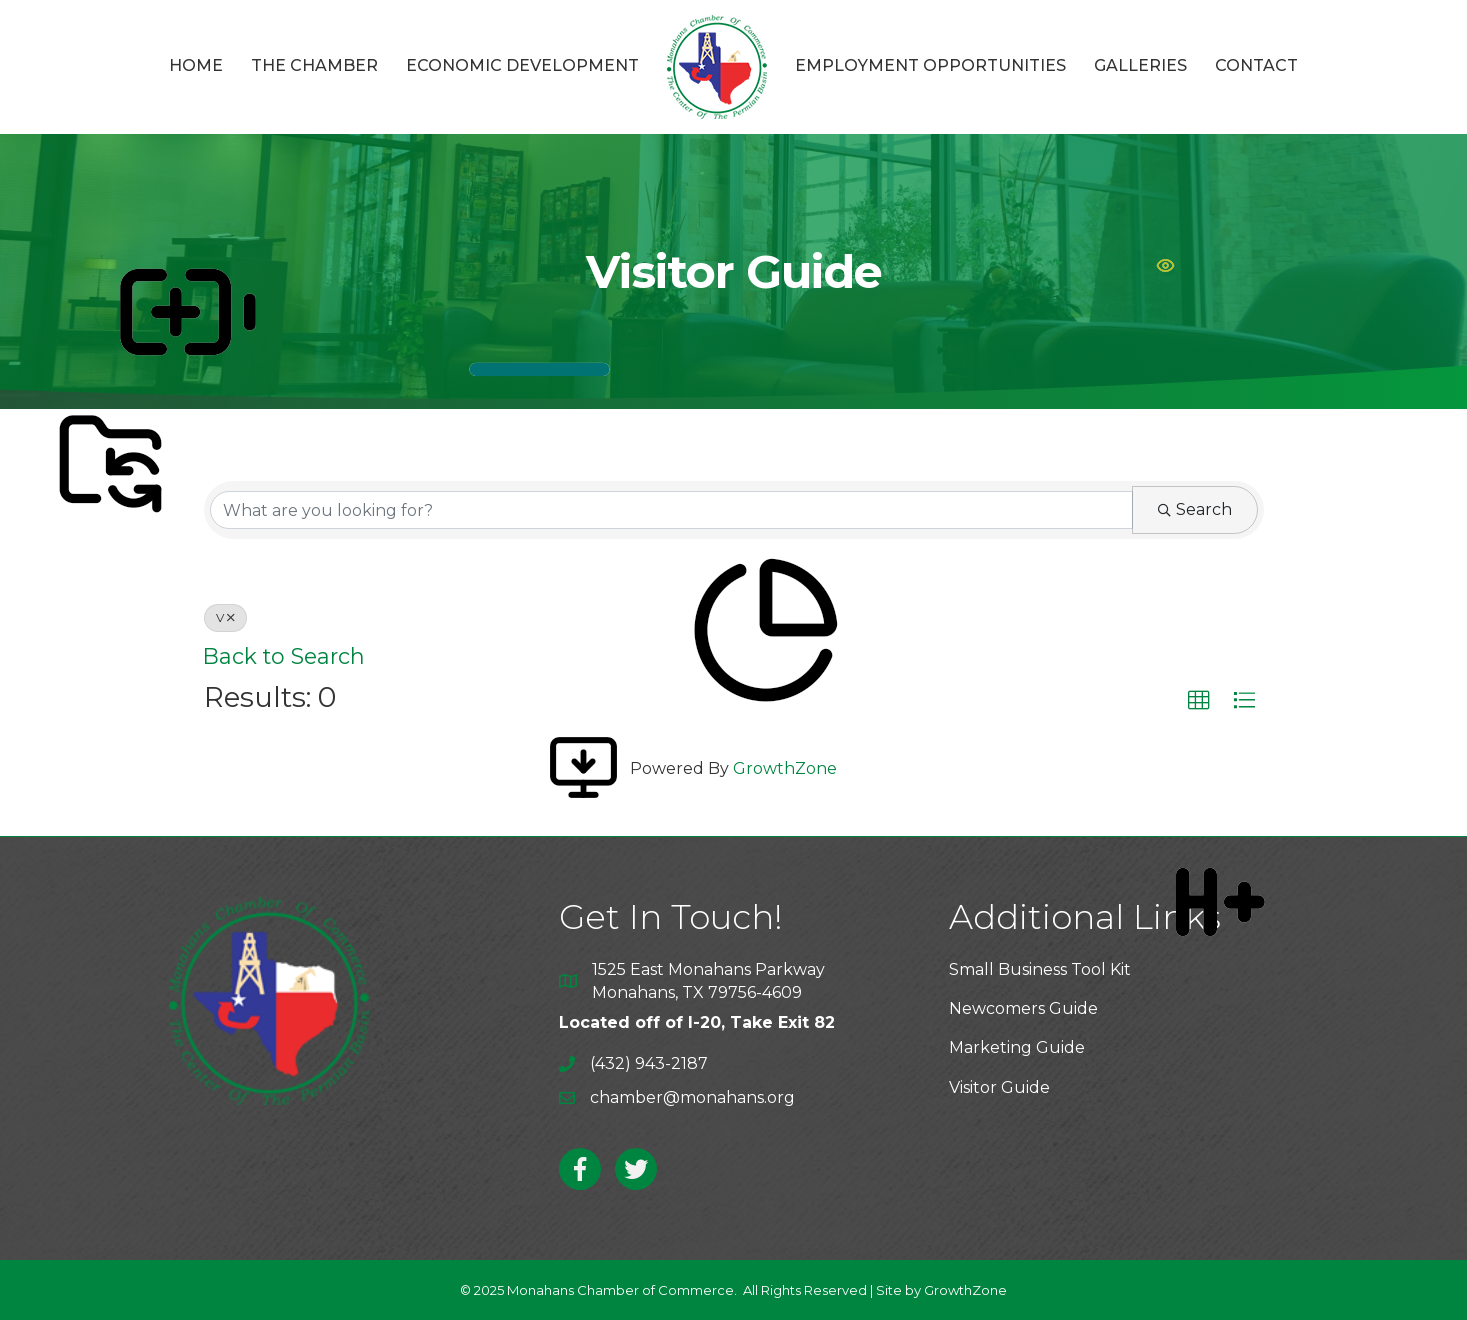  What do you see at coordinates (766, 630) in the screenshot?
I see `view analytics breakdown` at bounding box center [766, 630].